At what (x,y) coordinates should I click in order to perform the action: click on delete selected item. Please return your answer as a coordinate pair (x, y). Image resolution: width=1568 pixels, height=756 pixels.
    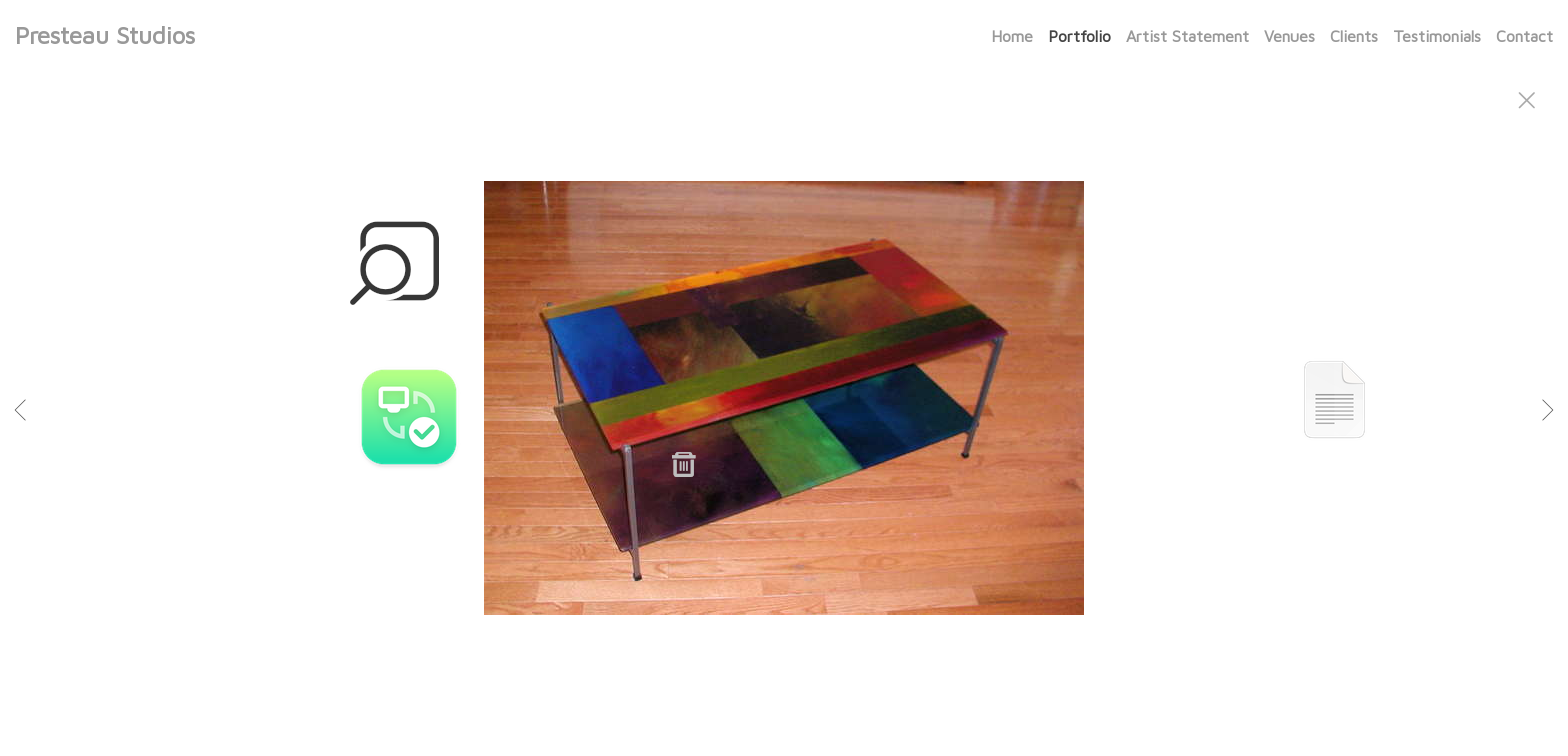
    Looking at the image, I should click on (684, 464).